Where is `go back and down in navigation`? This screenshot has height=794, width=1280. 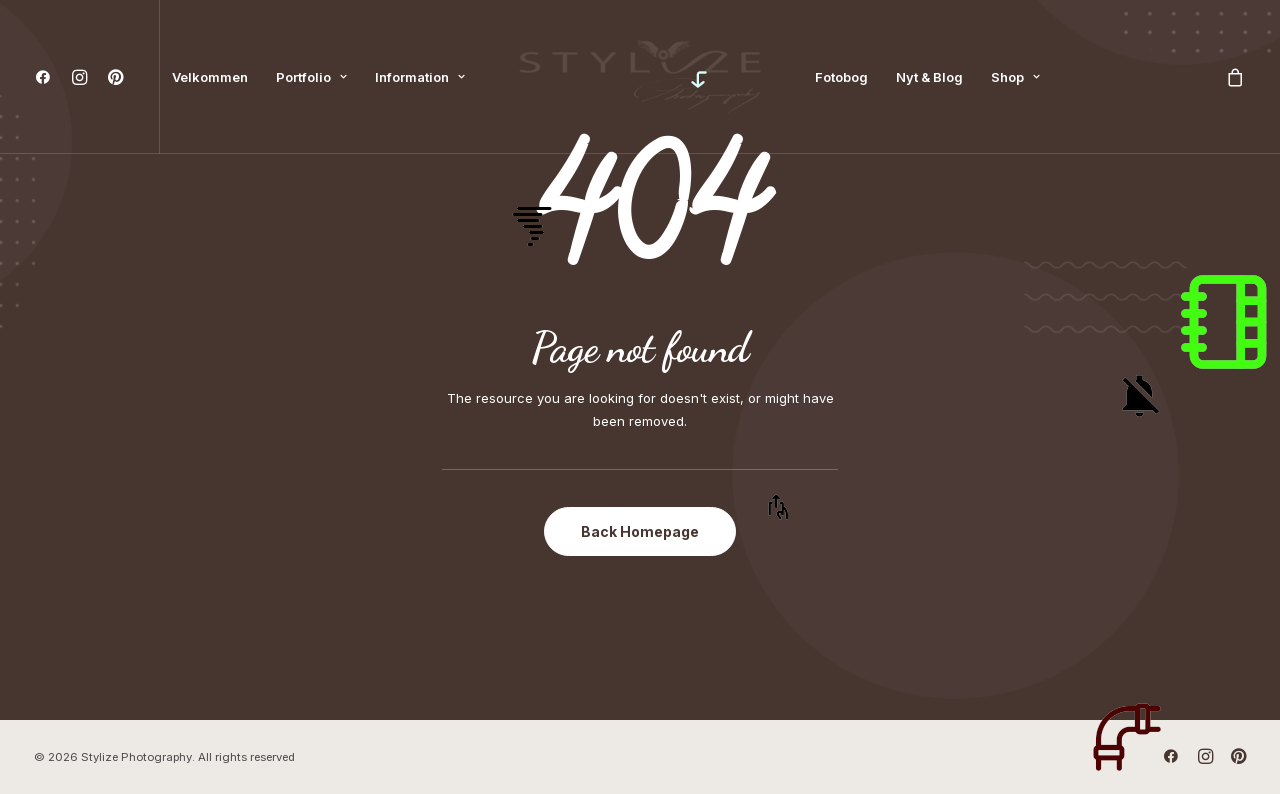
go back and down in navigation is located at coordinates (699, 79).